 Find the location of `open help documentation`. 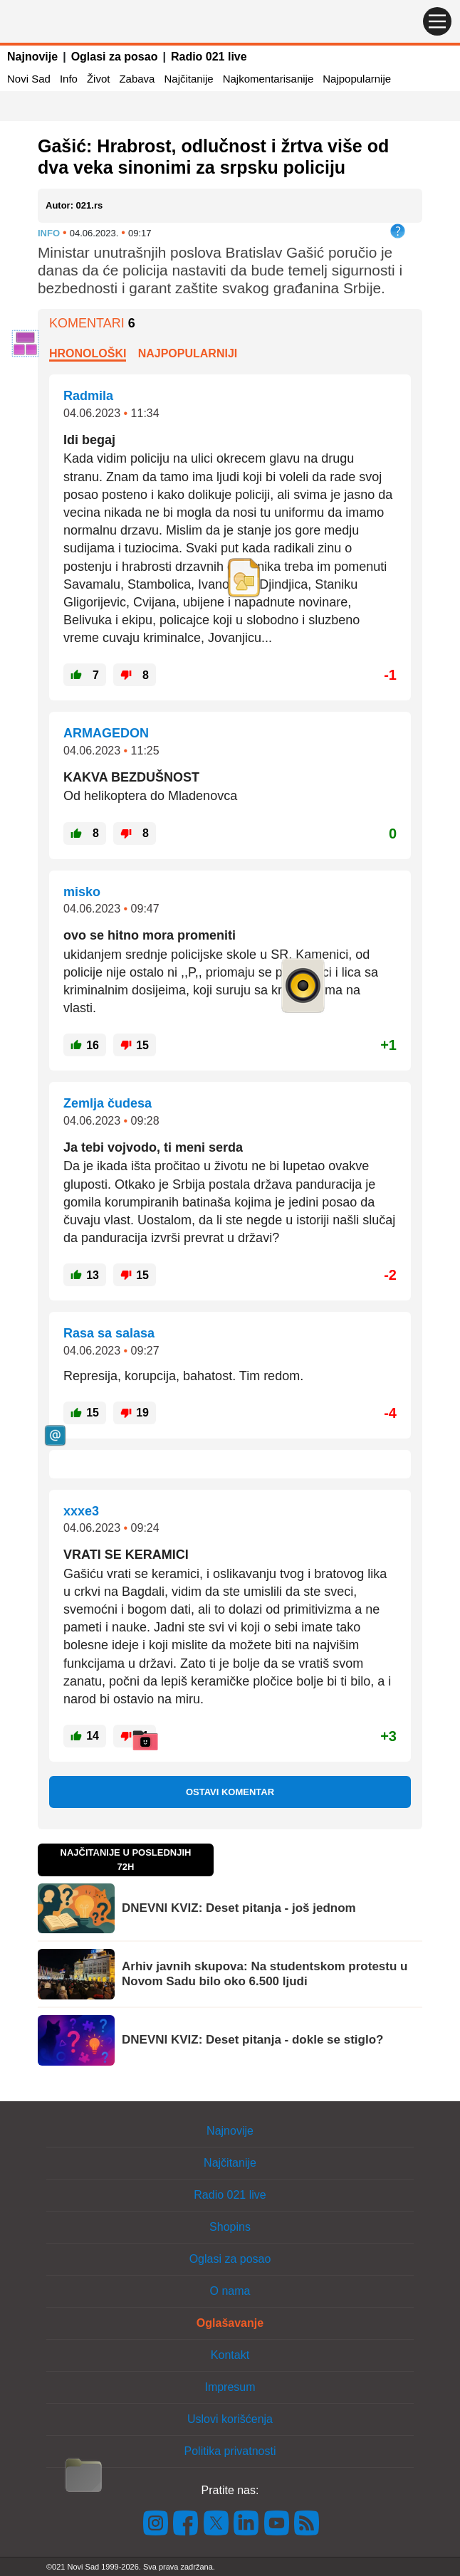

open help documentation is located at coordinates (397, 231).